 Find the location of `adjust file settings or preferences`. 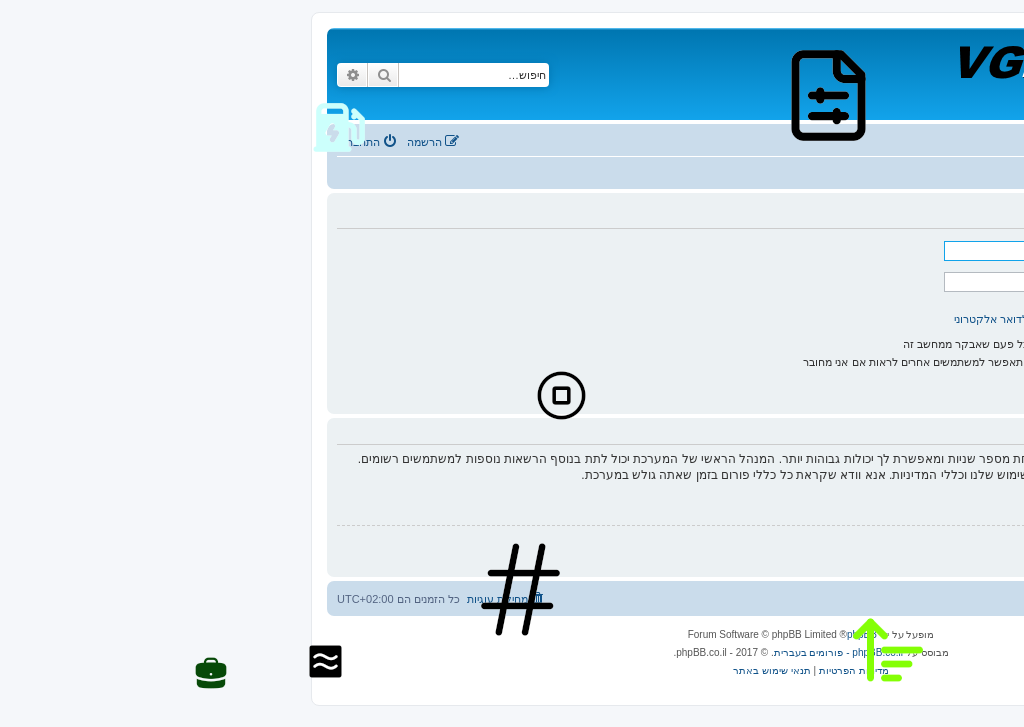

adjust file settings or preferences is located at coordinates (828, 95).